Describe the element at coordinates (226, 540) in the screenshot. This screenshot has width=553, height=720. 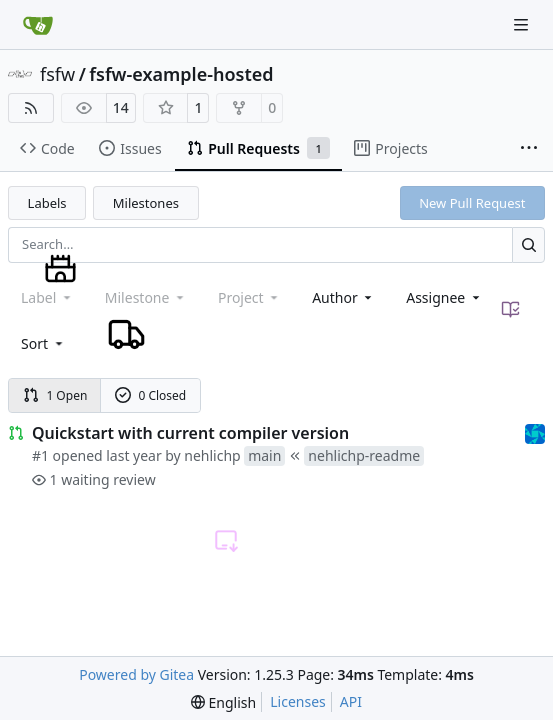
I see `download content to tablet device` at that location.